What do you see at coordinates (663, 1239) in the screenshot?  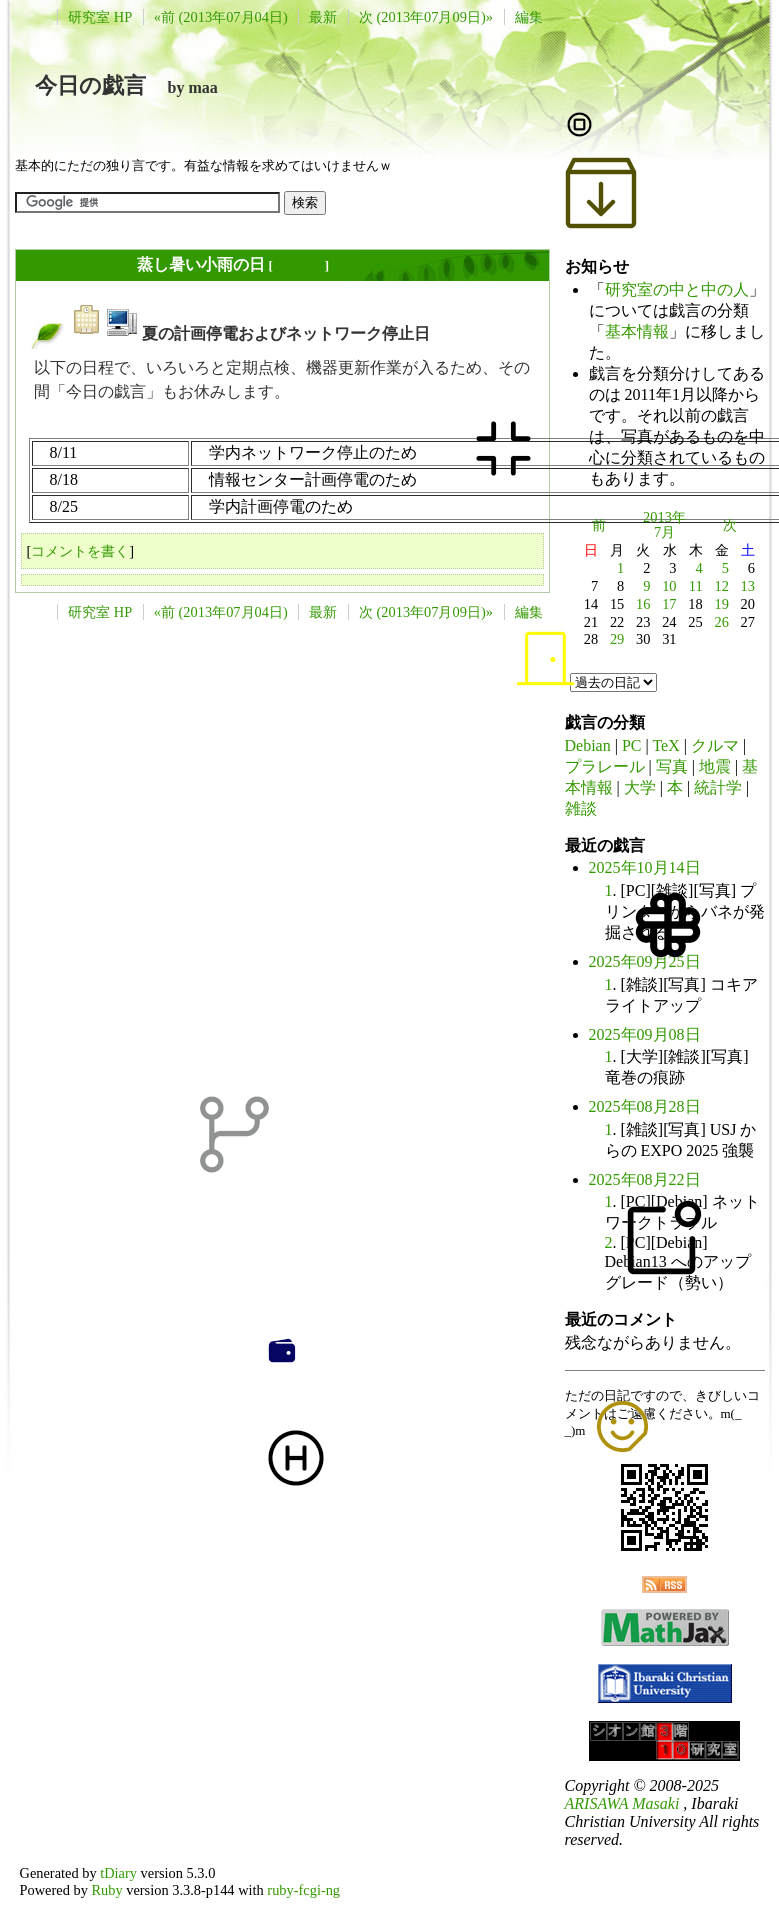 I see `indicates new notification or alert` at bounding box center [663, 1239].